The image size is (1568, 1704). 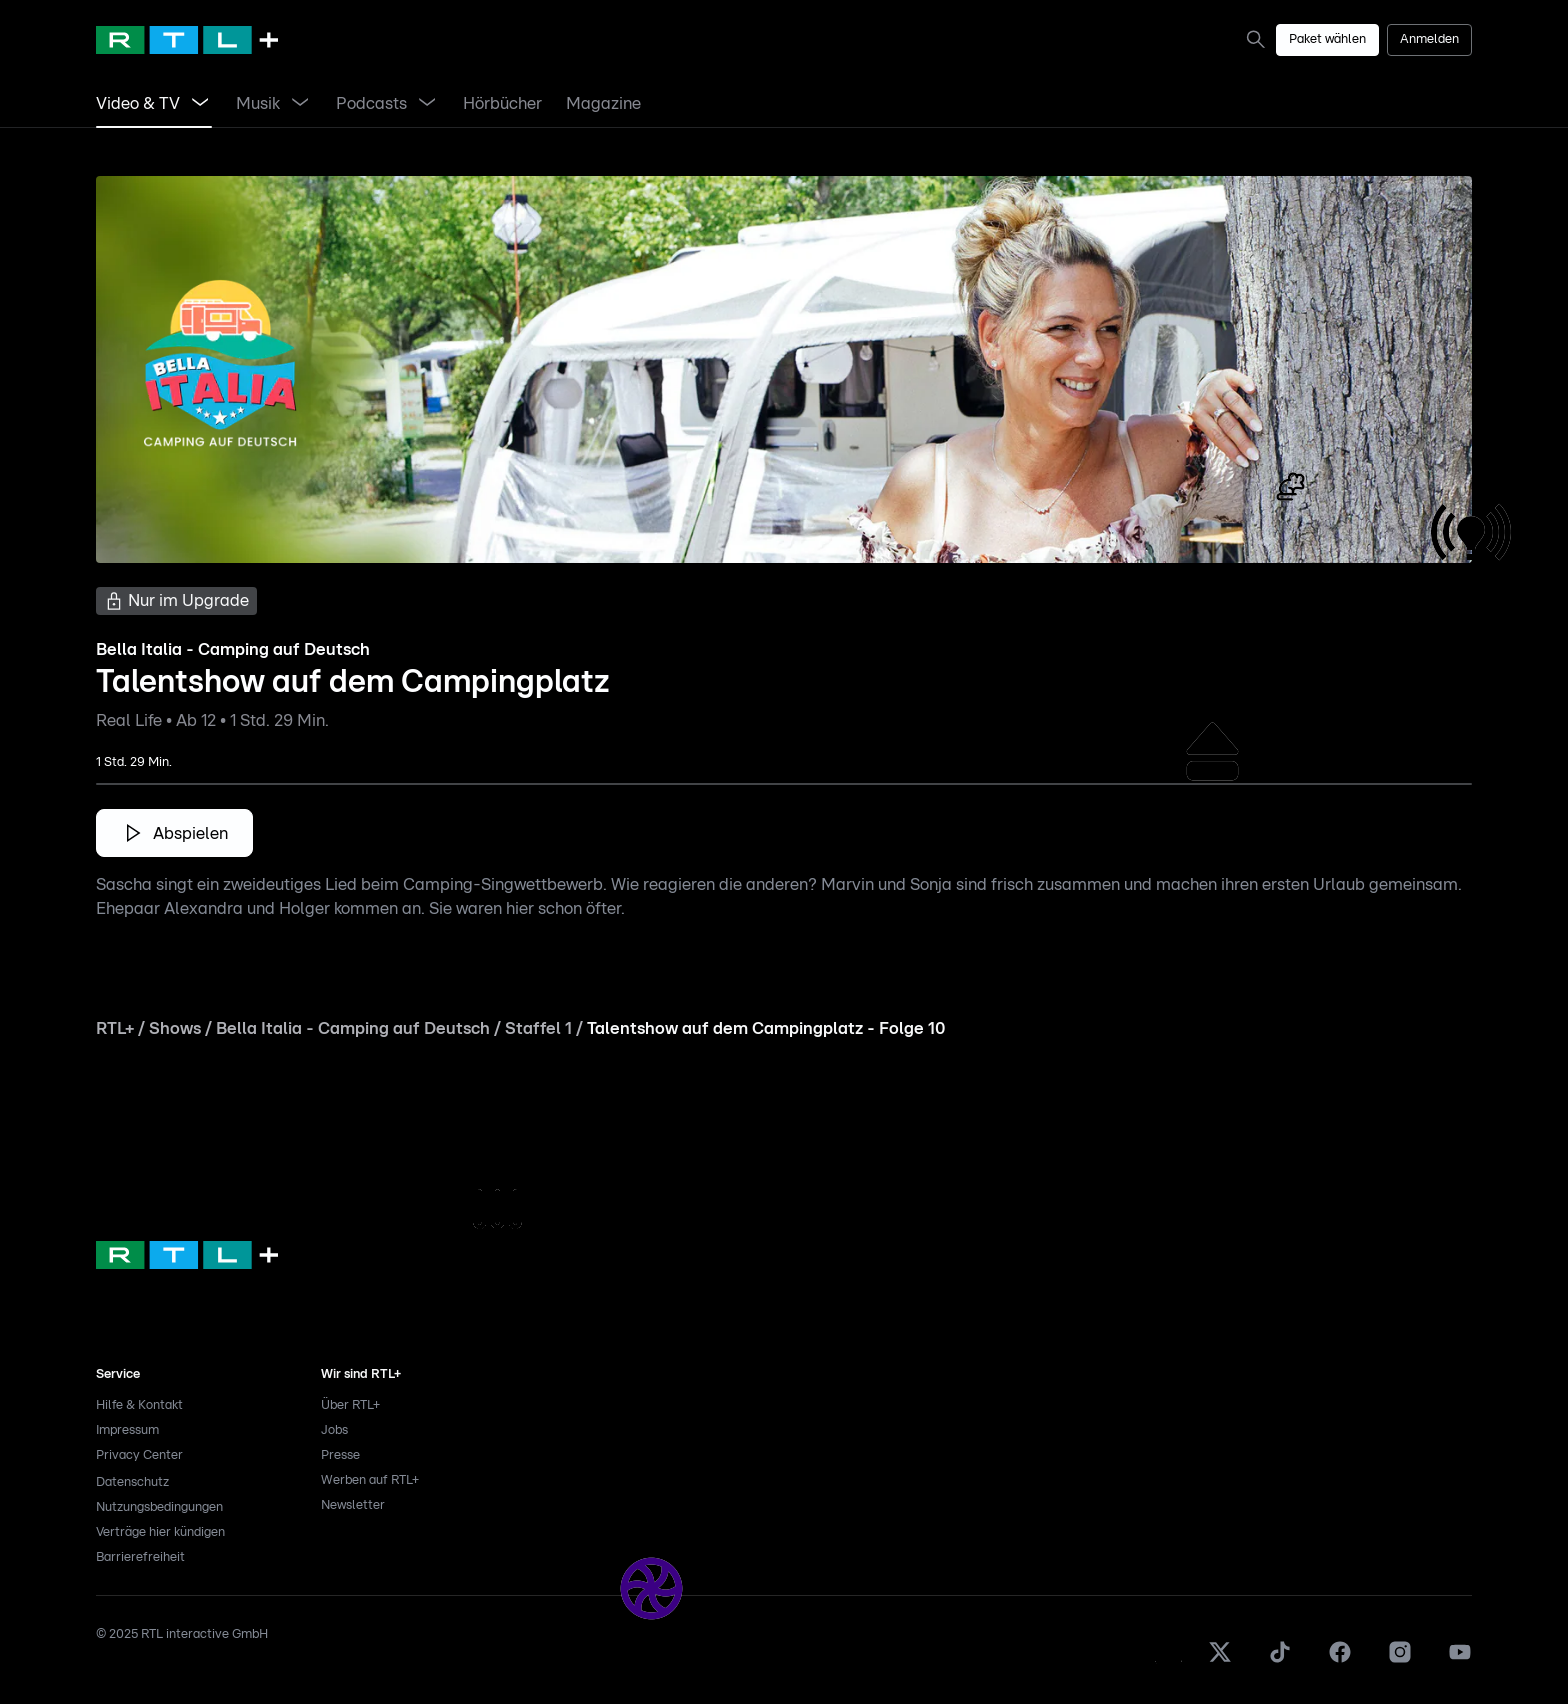 What do you see at coordinates (1471, 532) in the screenshot?
I see `access live predictions or real-time insights` at bounding box center [1471, 532].